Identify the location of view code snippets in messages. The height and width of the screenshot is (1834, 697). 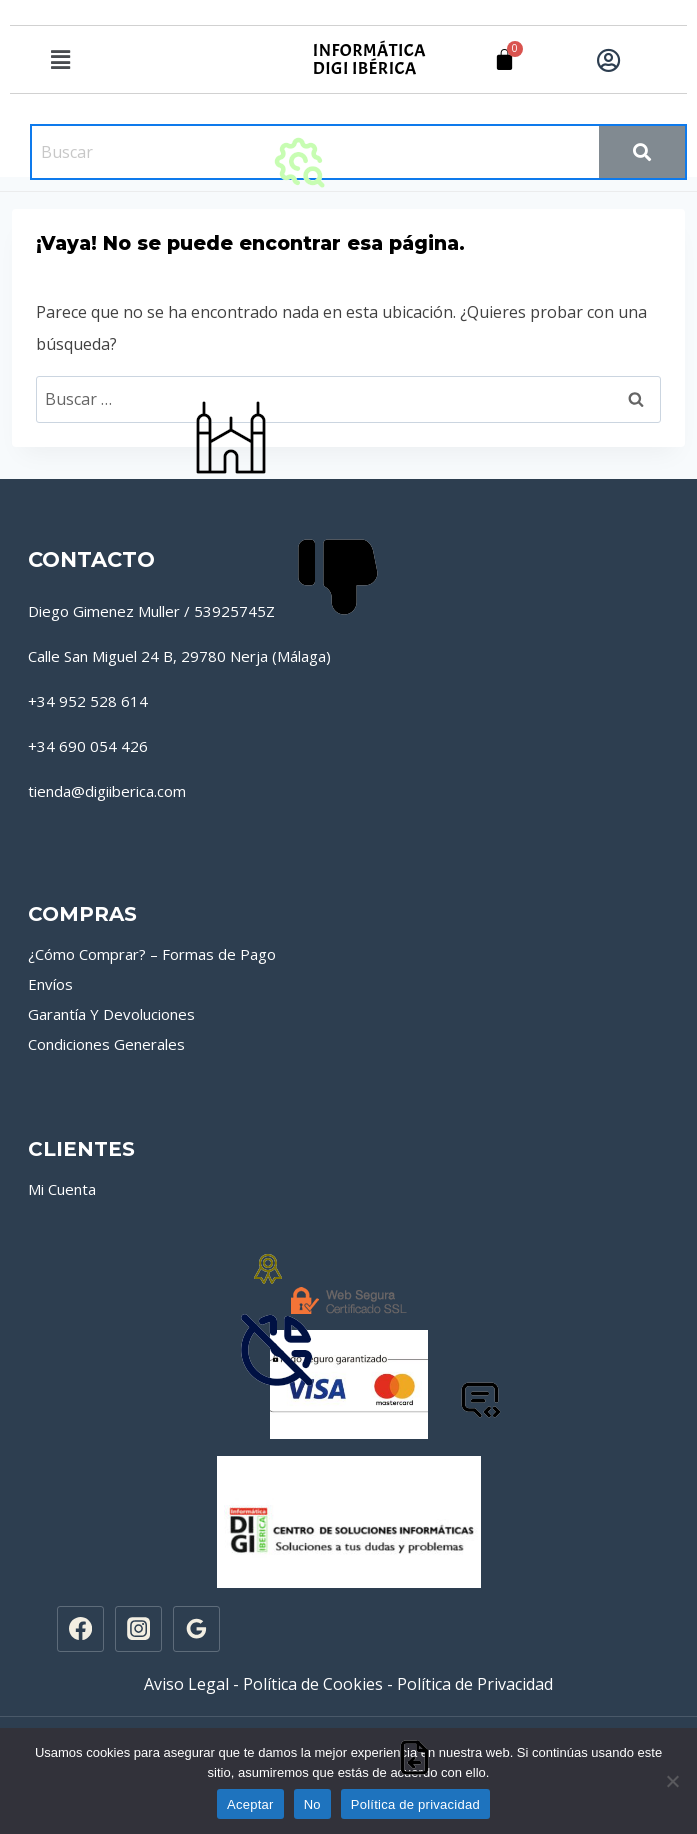
(480, 1399).